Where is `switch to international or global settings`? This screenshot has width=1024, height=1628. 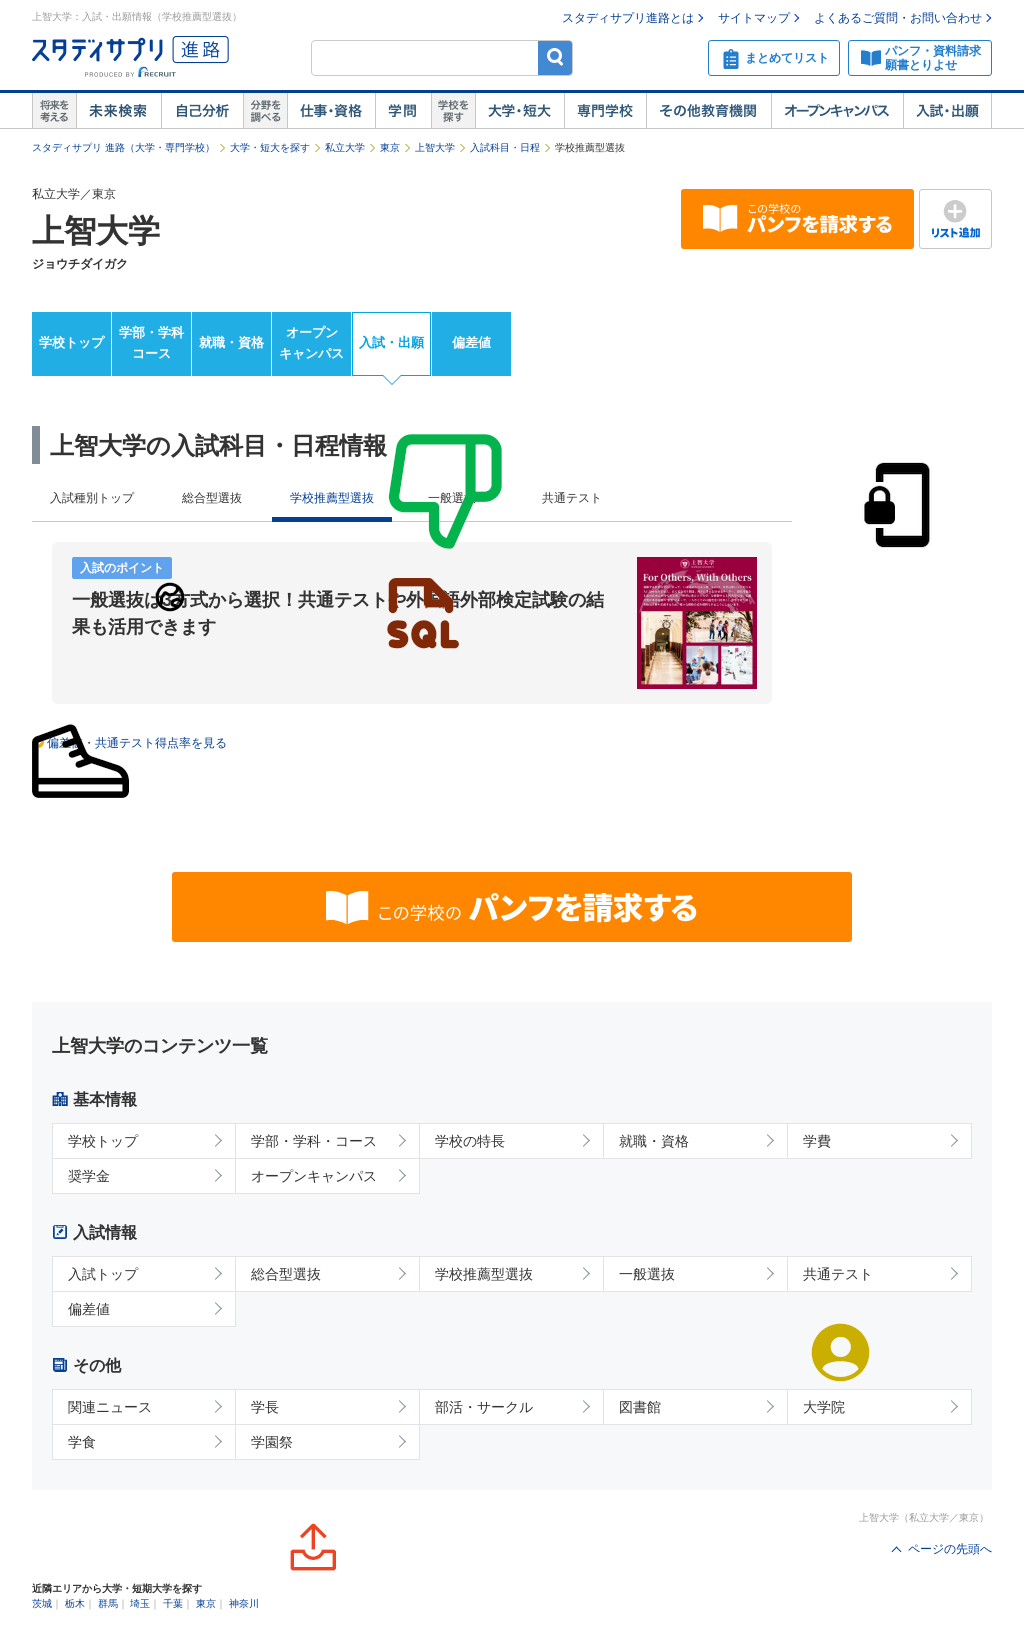
switch to international or global settings is located at coordinates (170, 597).